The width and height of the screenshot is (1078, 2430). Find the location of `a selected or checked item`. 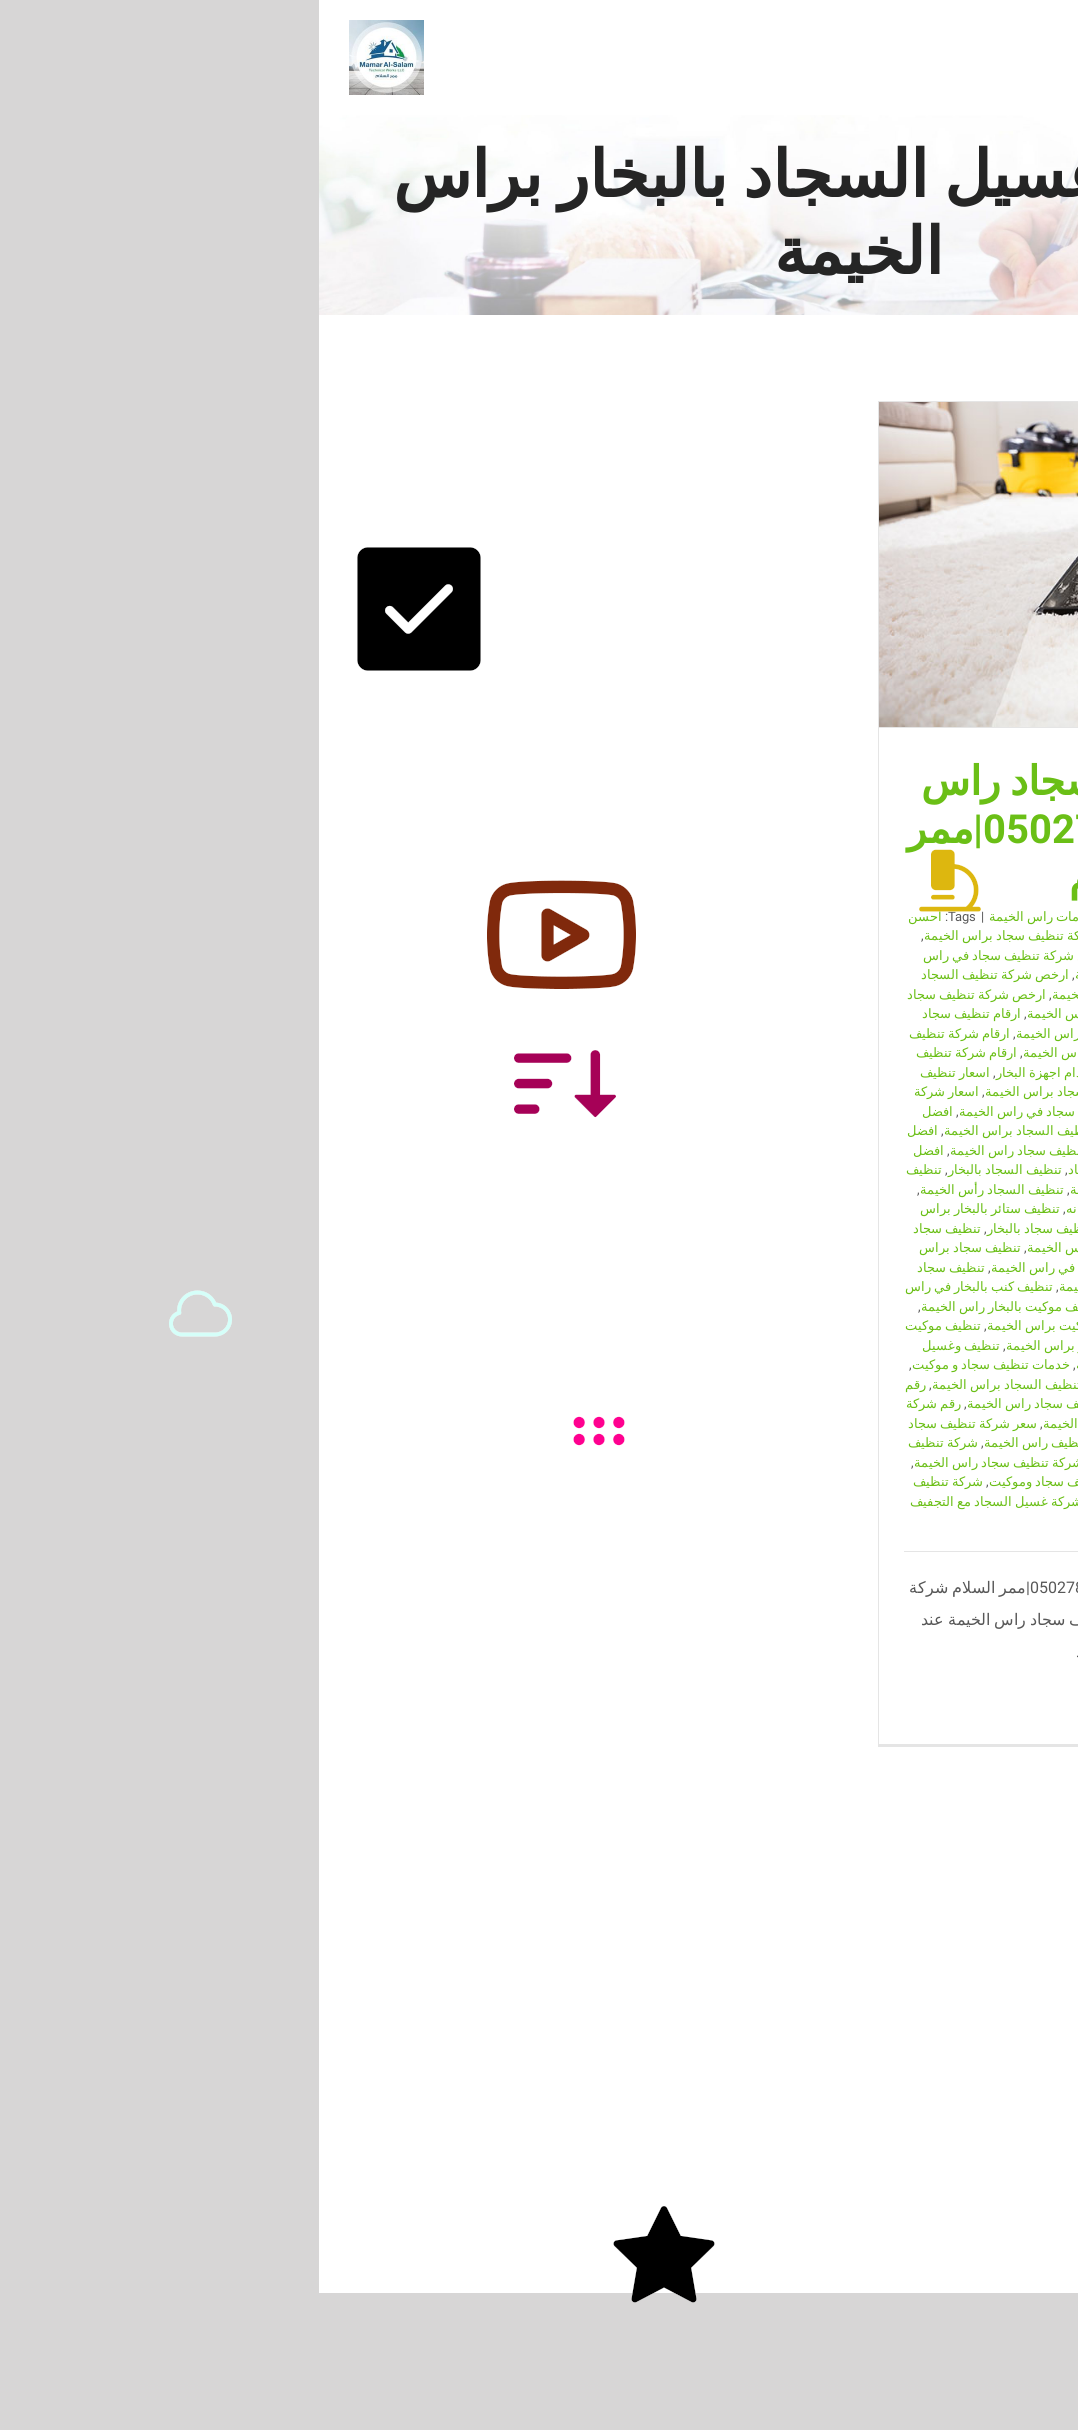

a selected or checked item is located at coordinates (419, 609).